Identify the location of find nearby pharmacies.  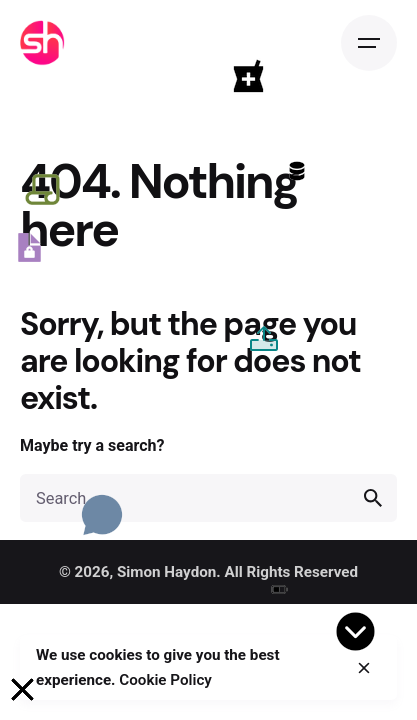
(248, 77).